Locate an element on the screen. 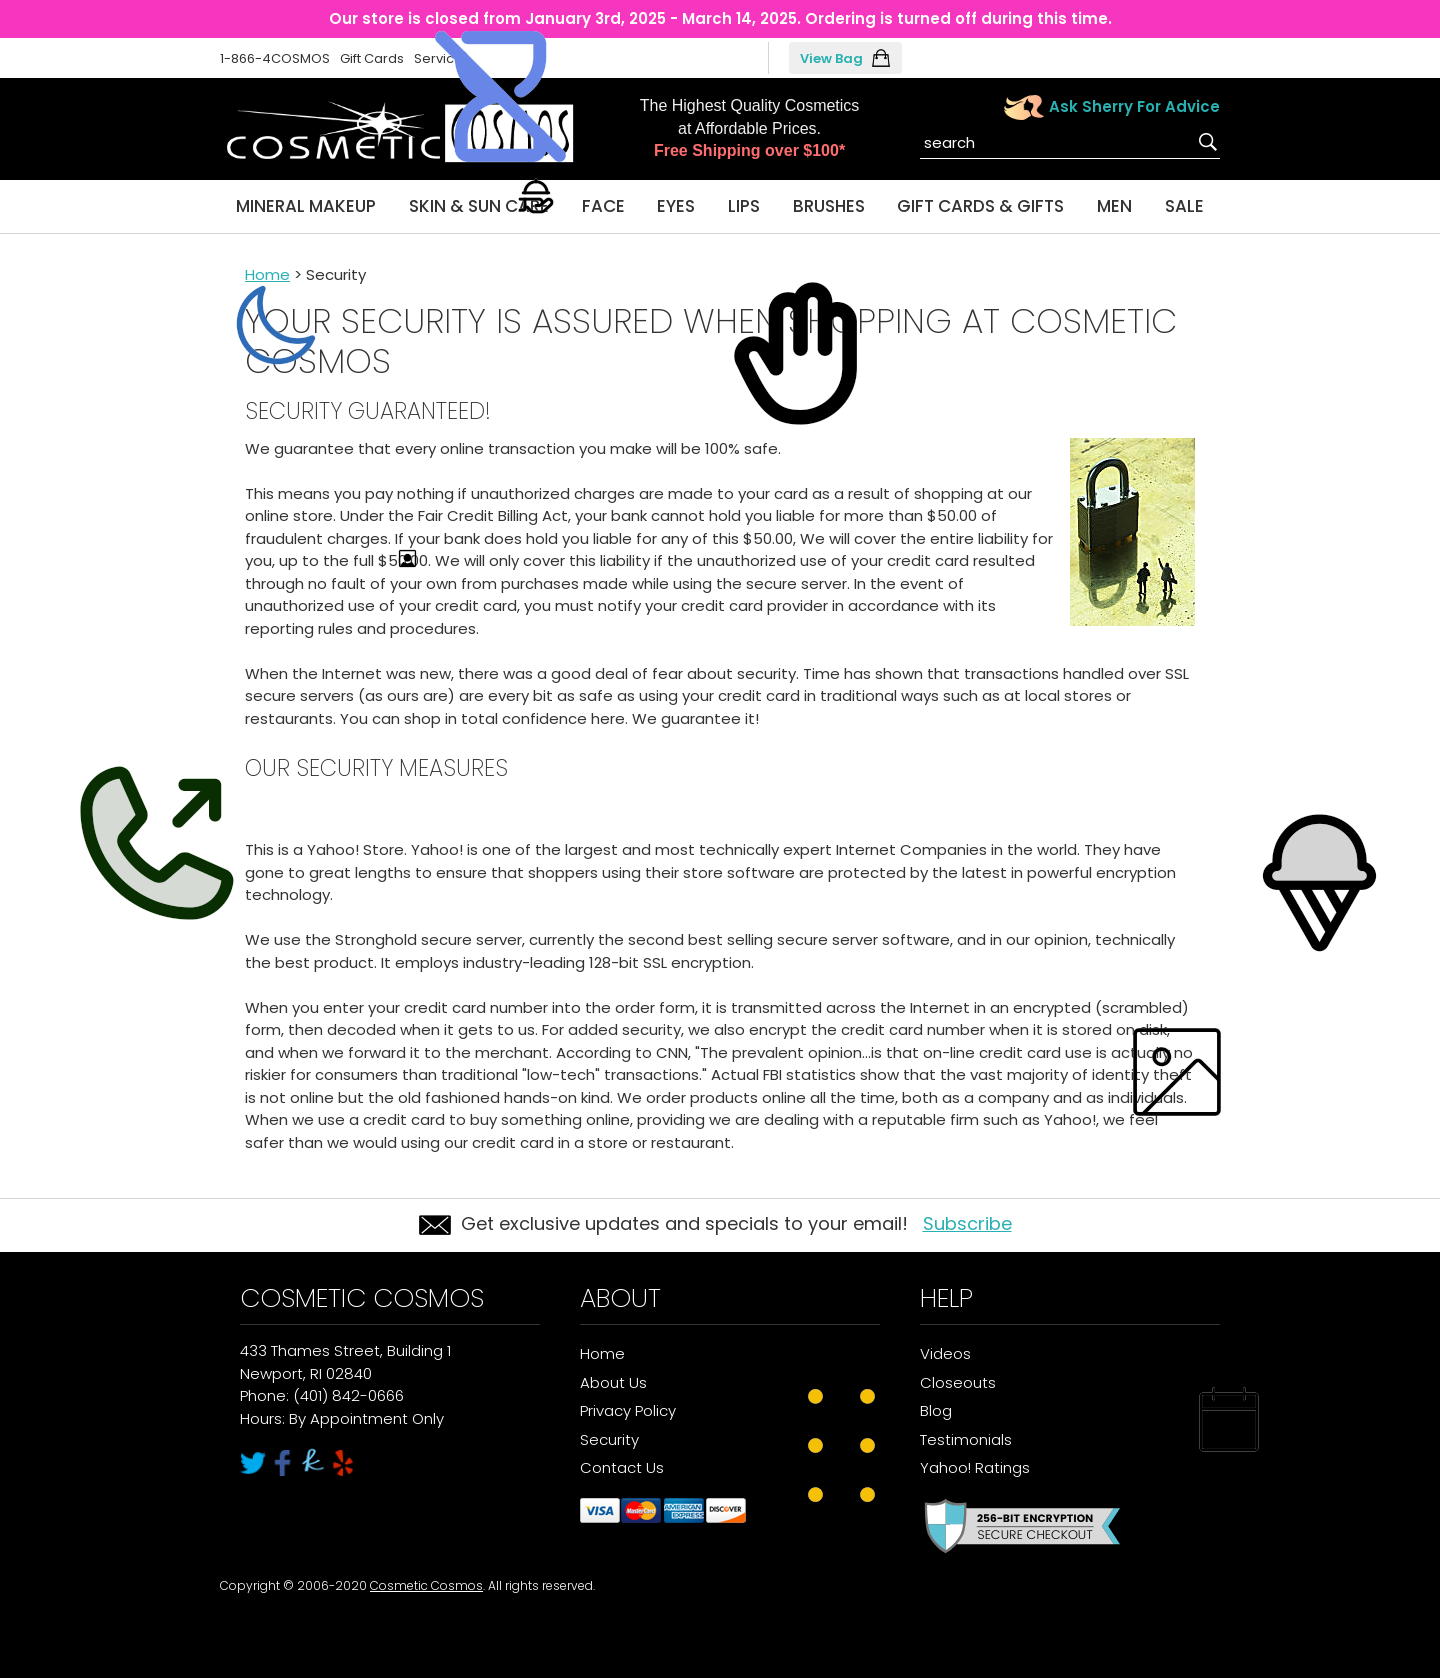 The height and width of the screenshot is (1678, 1440). view or open an image is located at coordinates (1177, 1072).